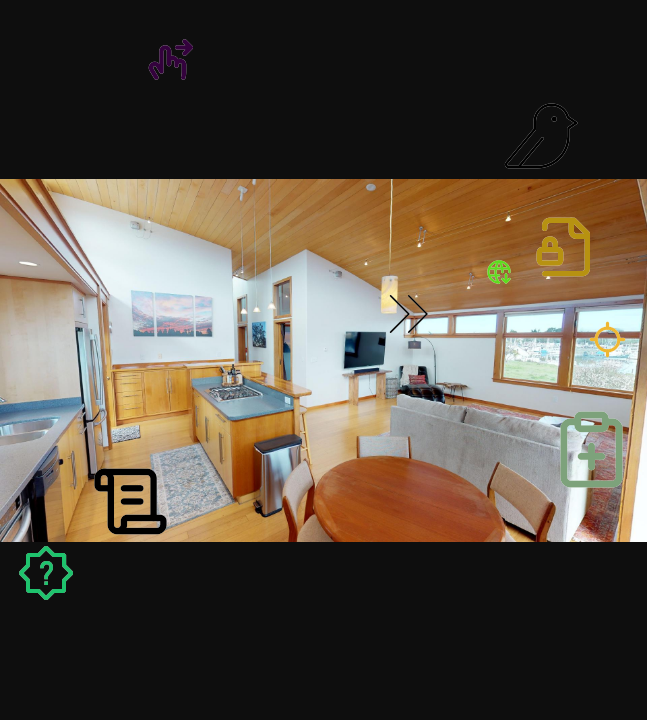 This screenshot has height=720, width=647. I want to click on access a password-protected file, so click(566, 247).